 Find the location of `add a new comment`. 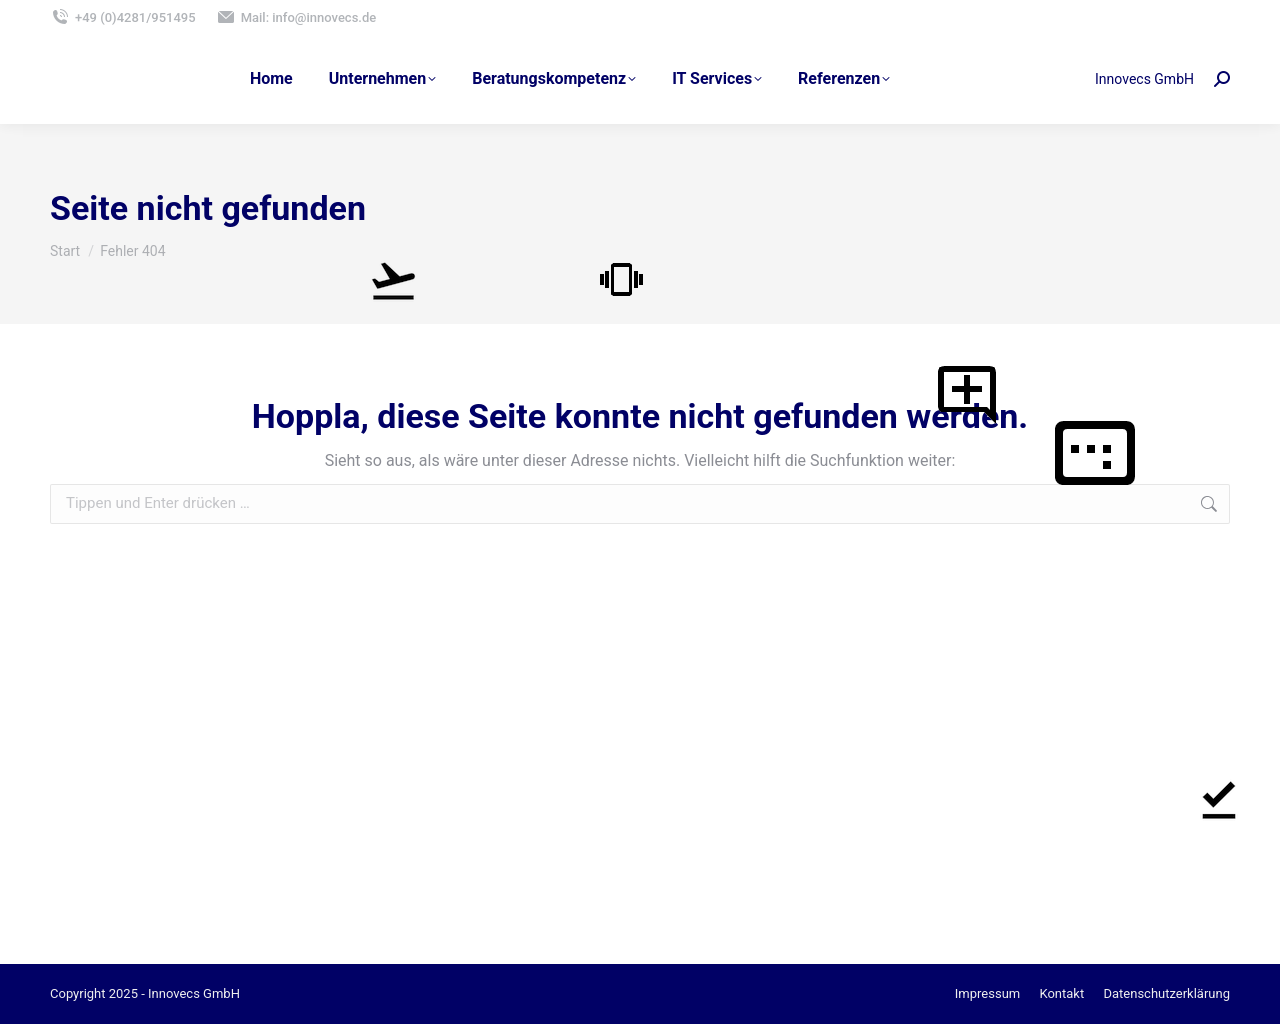

add a new comment is located at coordinates (967, 395).